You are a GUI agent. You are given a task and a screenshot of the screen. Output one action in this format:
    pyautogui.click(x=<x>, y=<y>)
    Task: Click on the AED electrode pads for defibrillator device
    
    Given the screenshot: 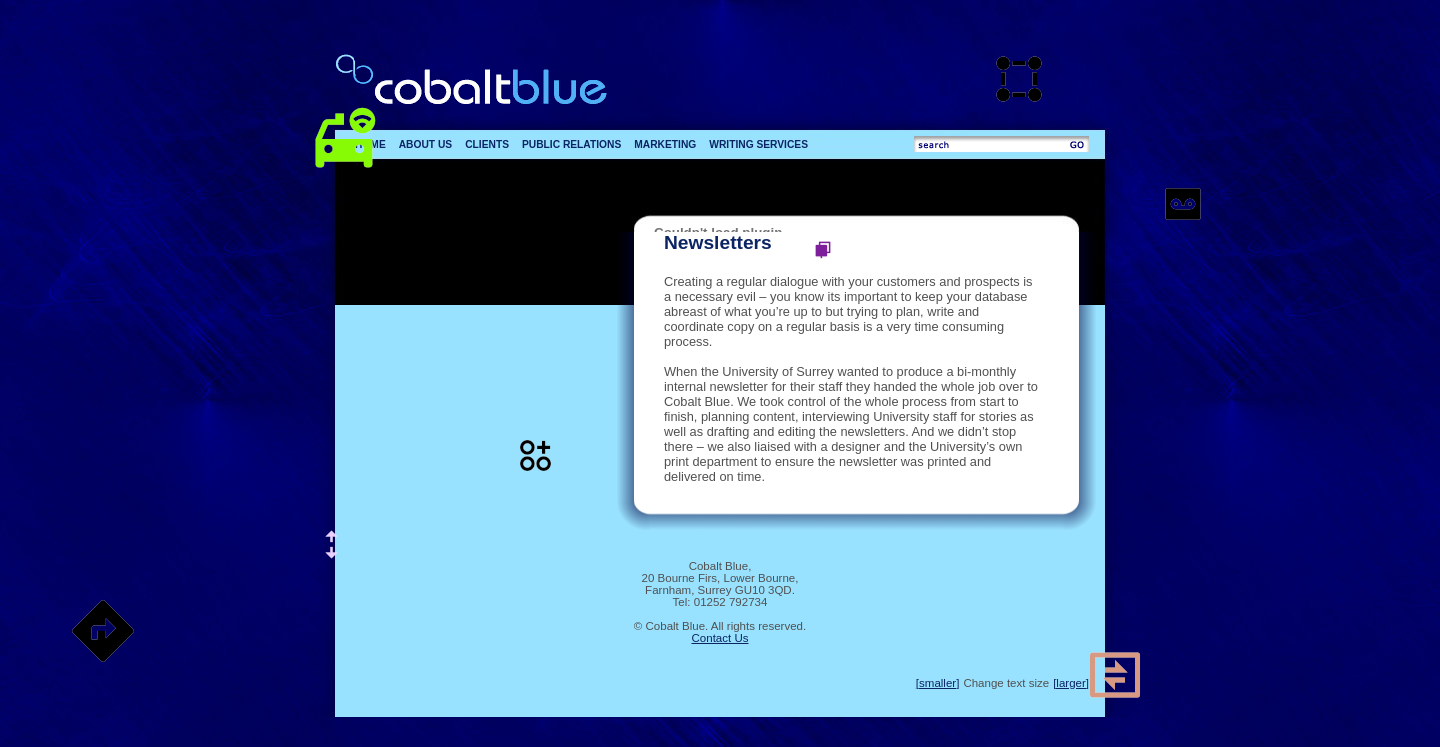 What is the action you would take?
    pyautogui.click(x=823, y=249)
    